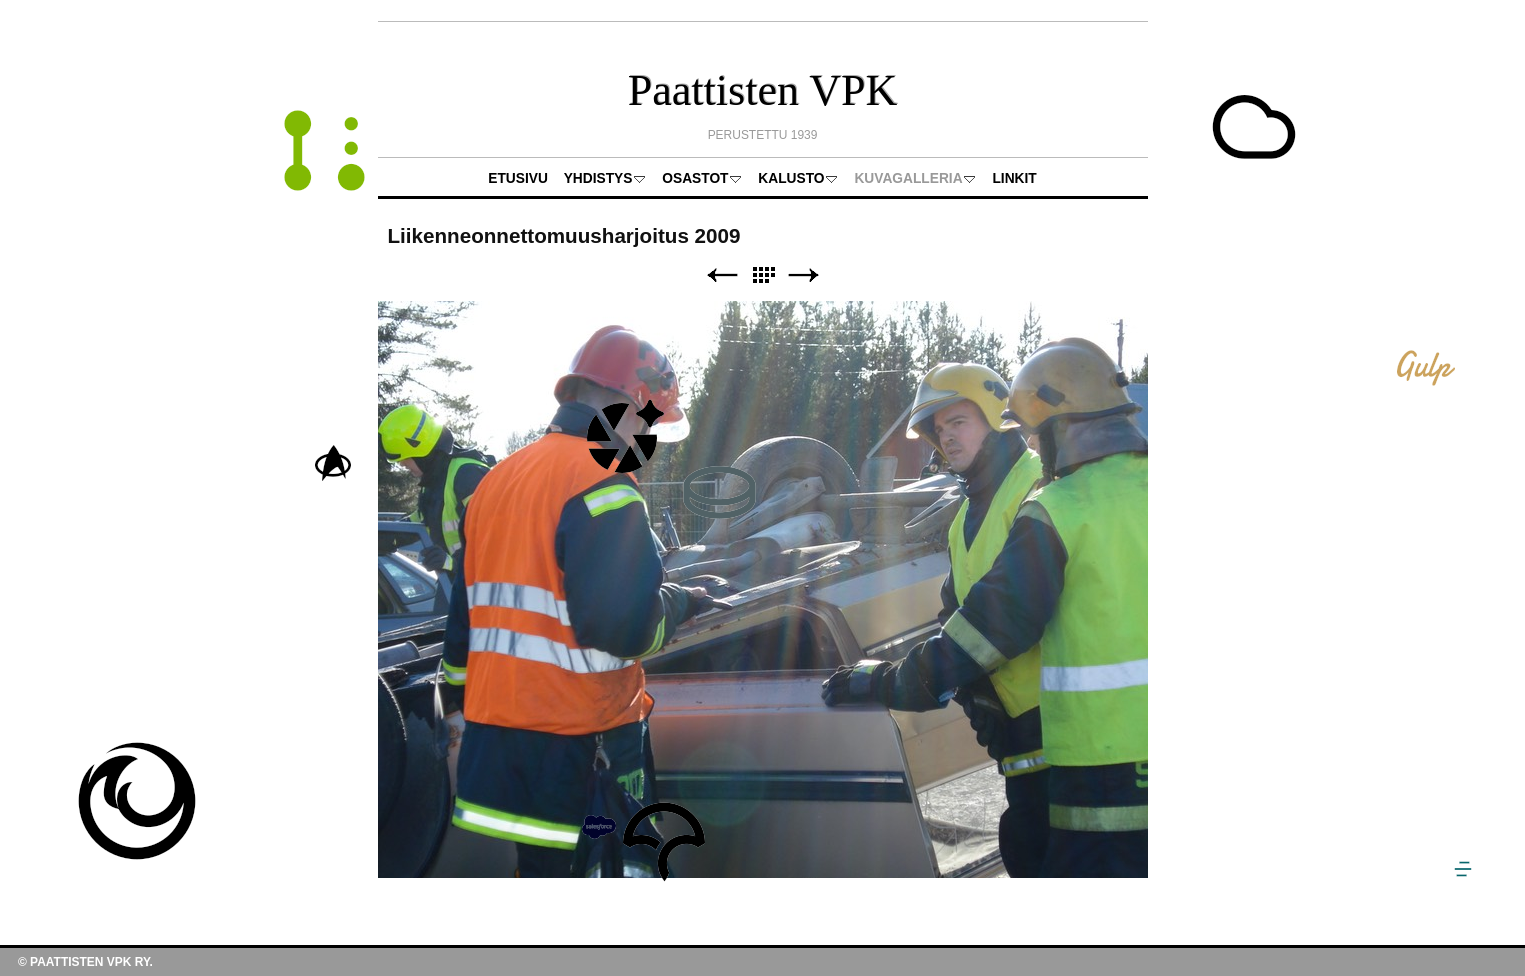 This screenshot has height=976, width=1525. Describe the element at coordinates (333, 463) in the screenshot. I see `Star Trek franchise logo` at that location.